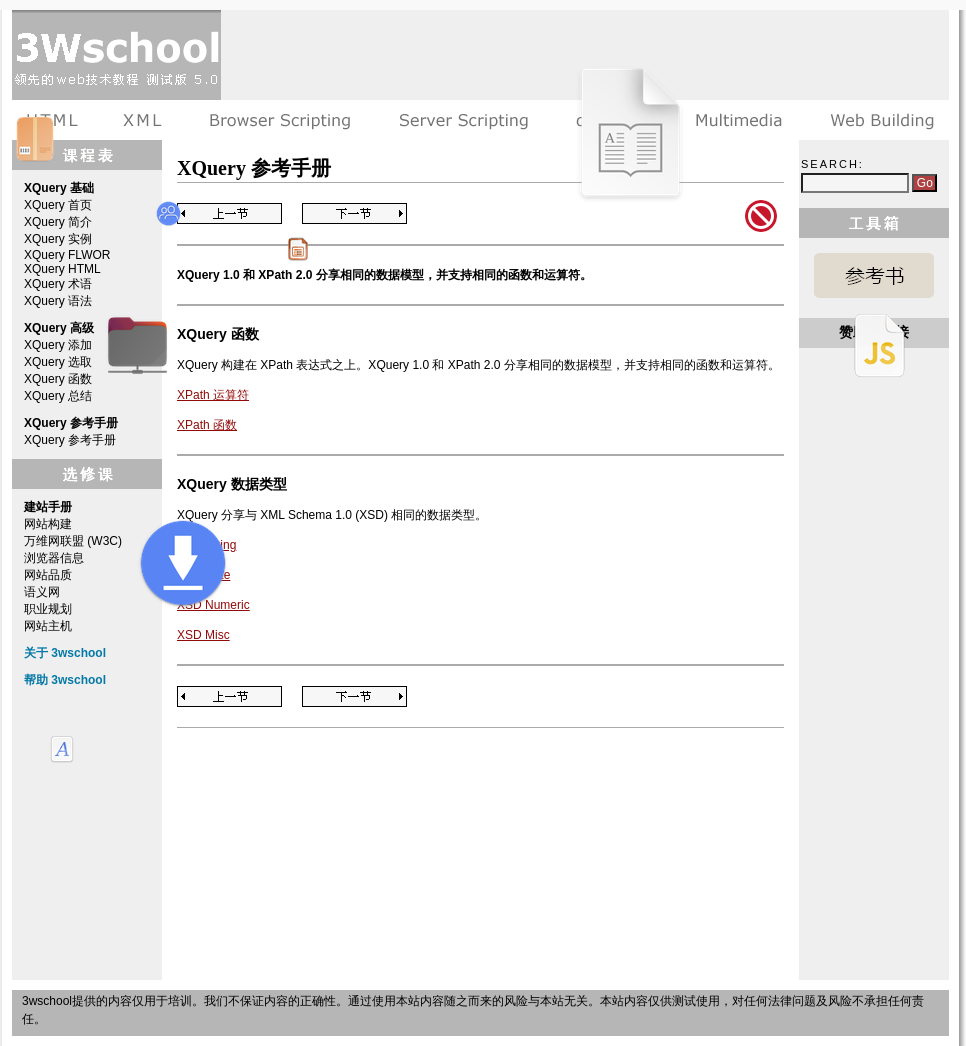 This screenshot has height=1046, width=966. Describe the element at coordinates (62, 749) in the screenshot. I see `a font file type indicator` at that location.